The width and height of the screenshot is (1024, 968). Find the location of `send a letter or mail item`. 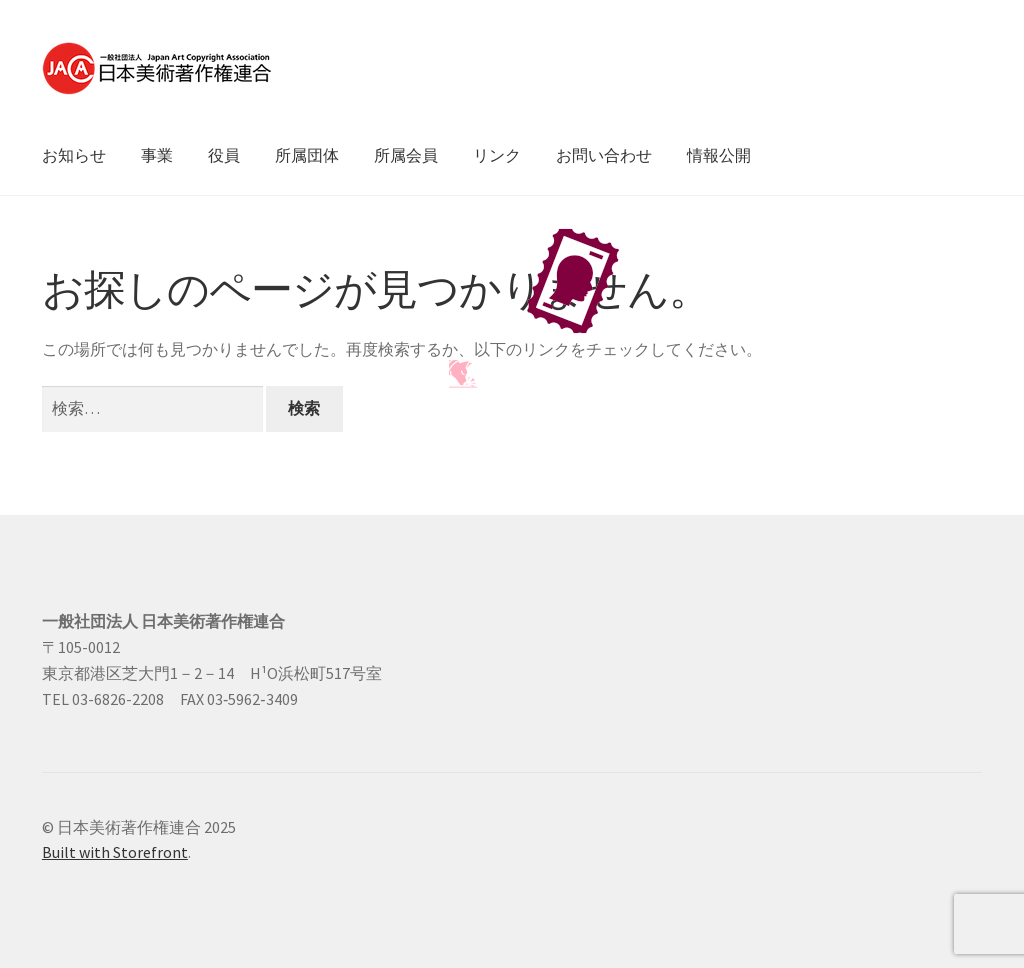

send a letter or mail item is located at coordinates (572, 281).